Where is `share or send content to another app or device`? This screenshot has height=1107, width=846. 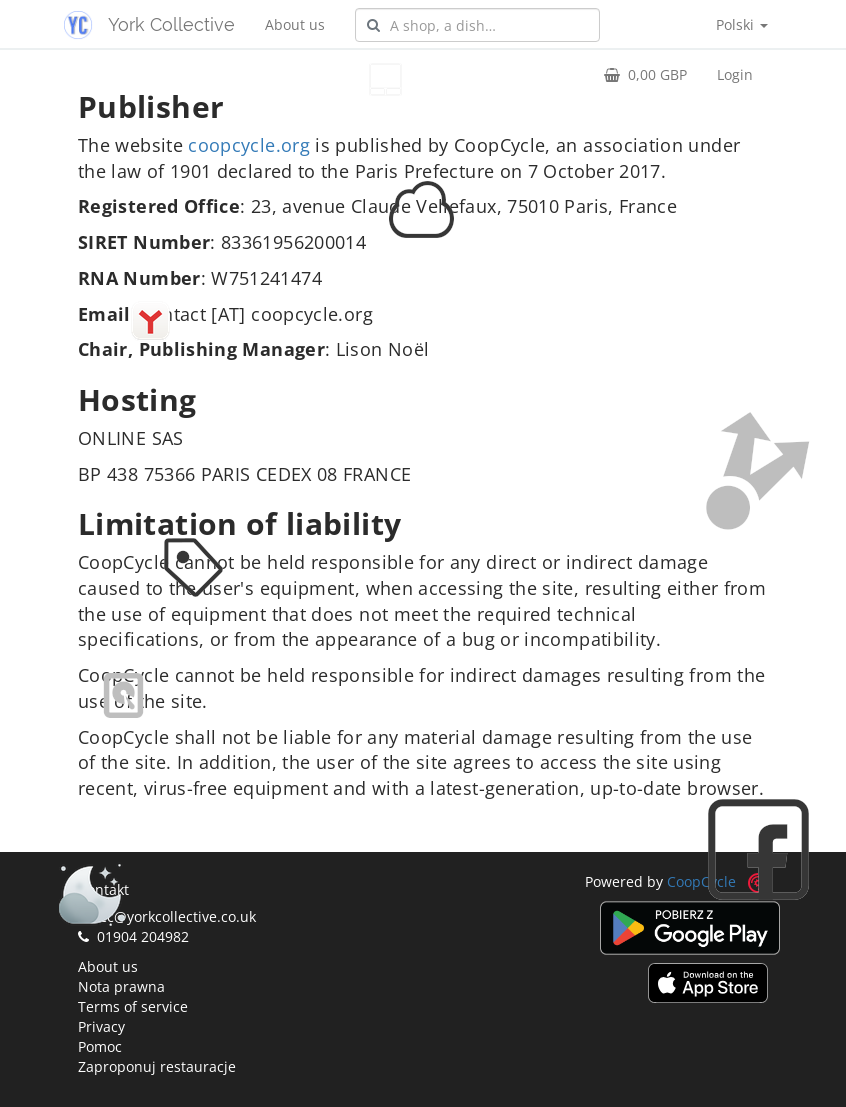
share or send content to another app or device is located at coordinates (765, 471).